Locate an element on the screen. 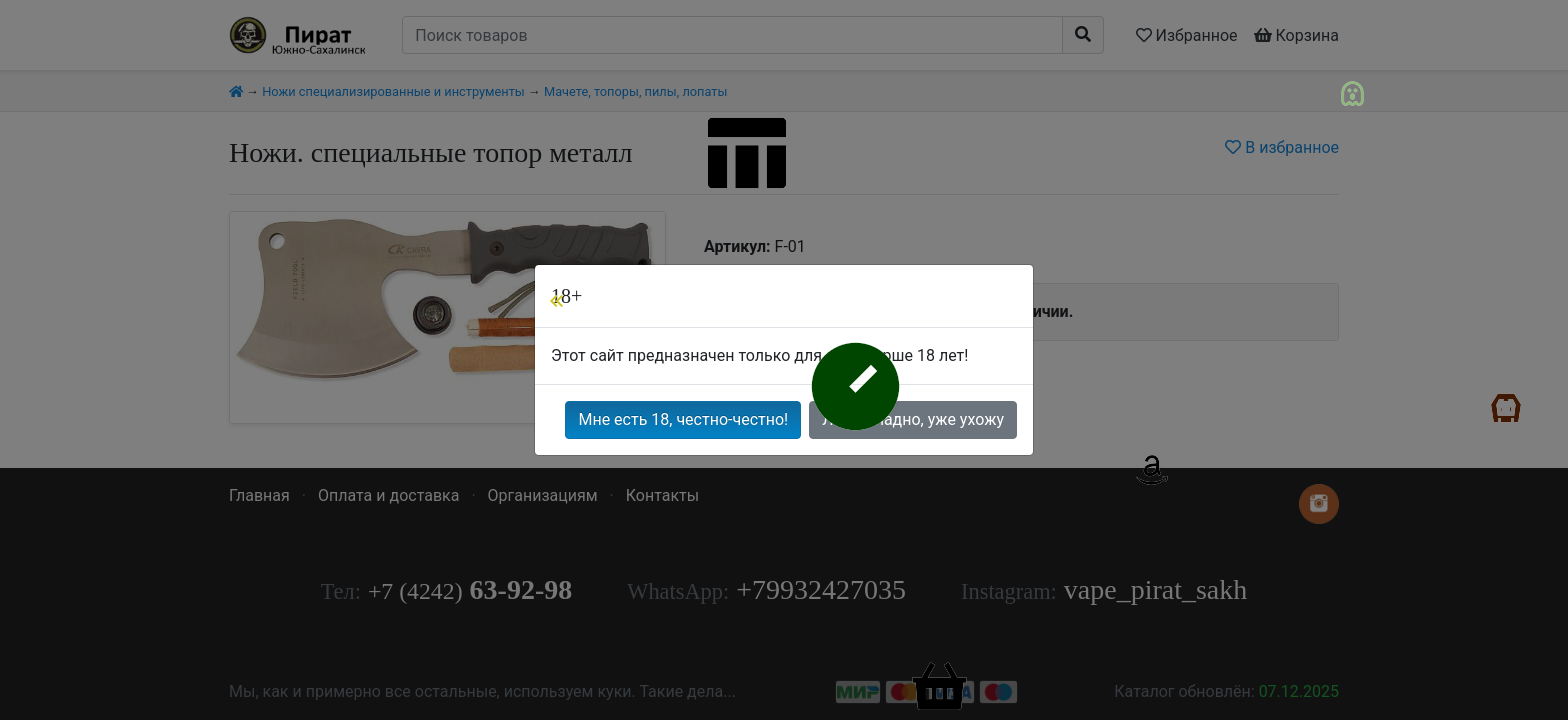 This screenshot has height=720, width=1568. start or set a timer is located at coordinates (855, 386).